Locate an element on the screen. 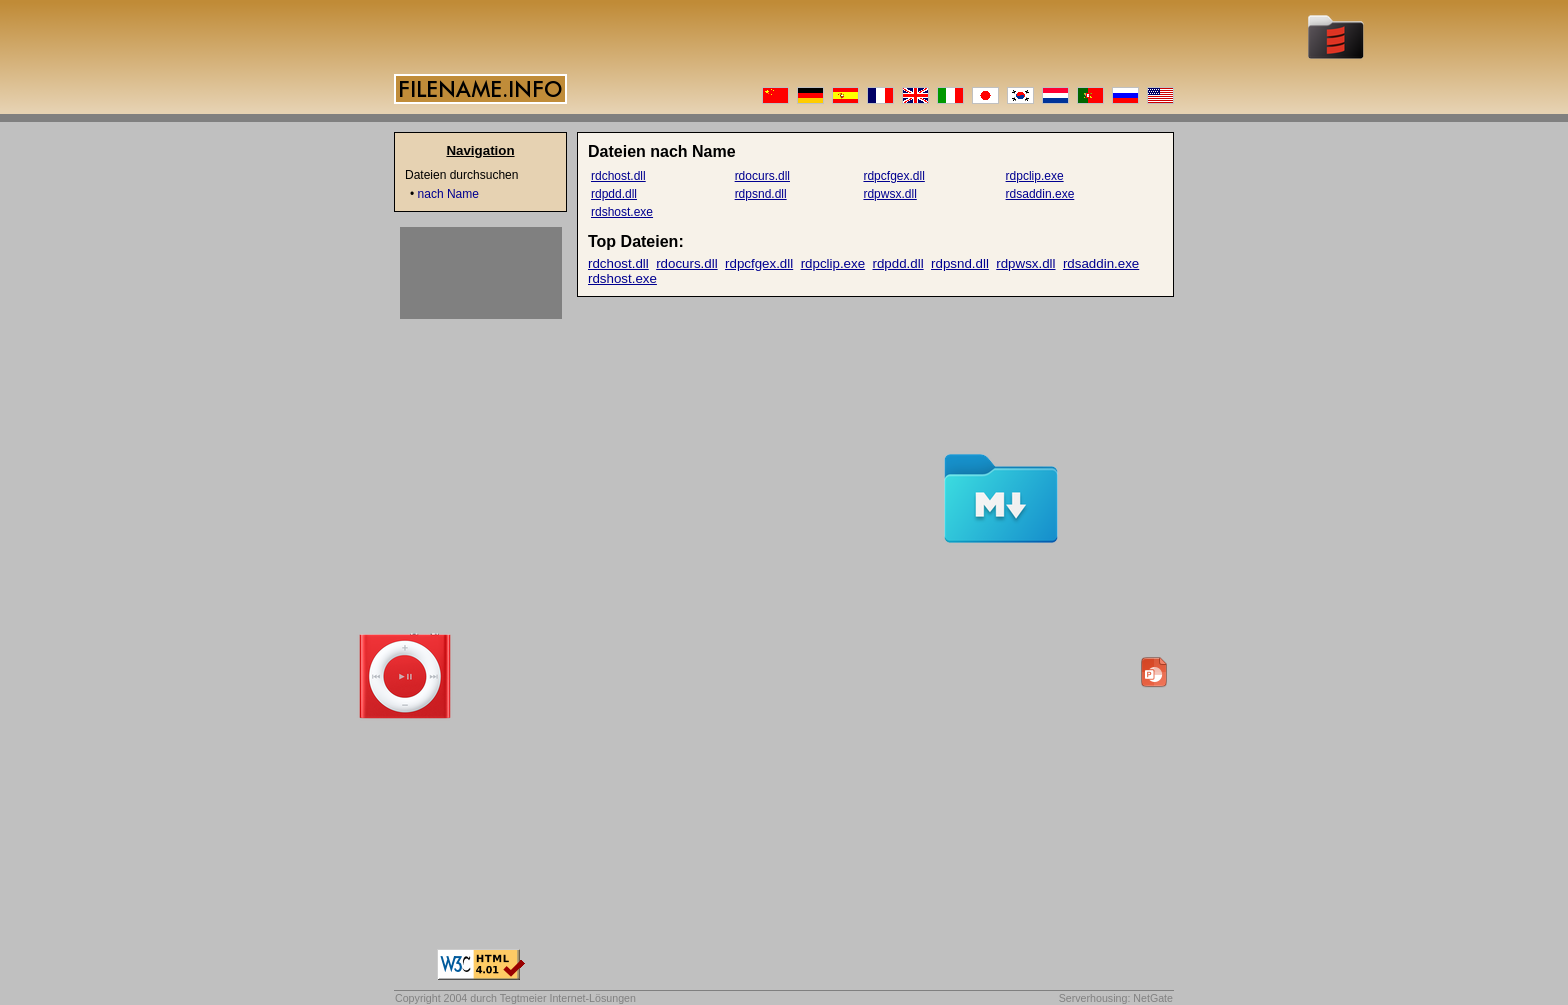  open scala project folder is located at coordinates (1335, 38).